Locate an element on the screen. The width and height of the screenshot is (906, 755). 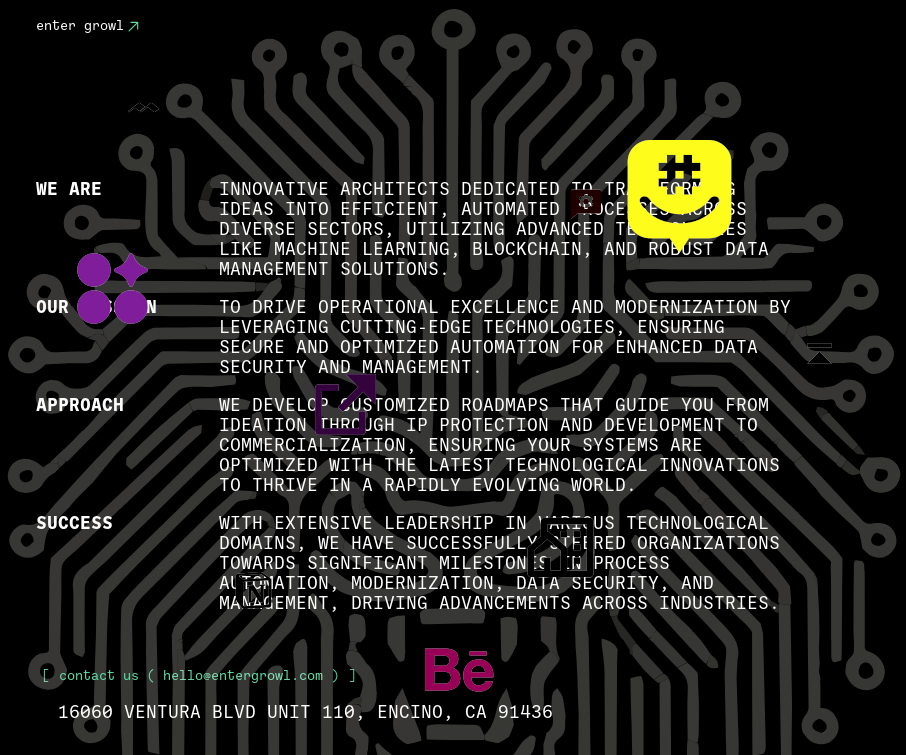
access community or neighborhood features is located at coordinates (560, 547).